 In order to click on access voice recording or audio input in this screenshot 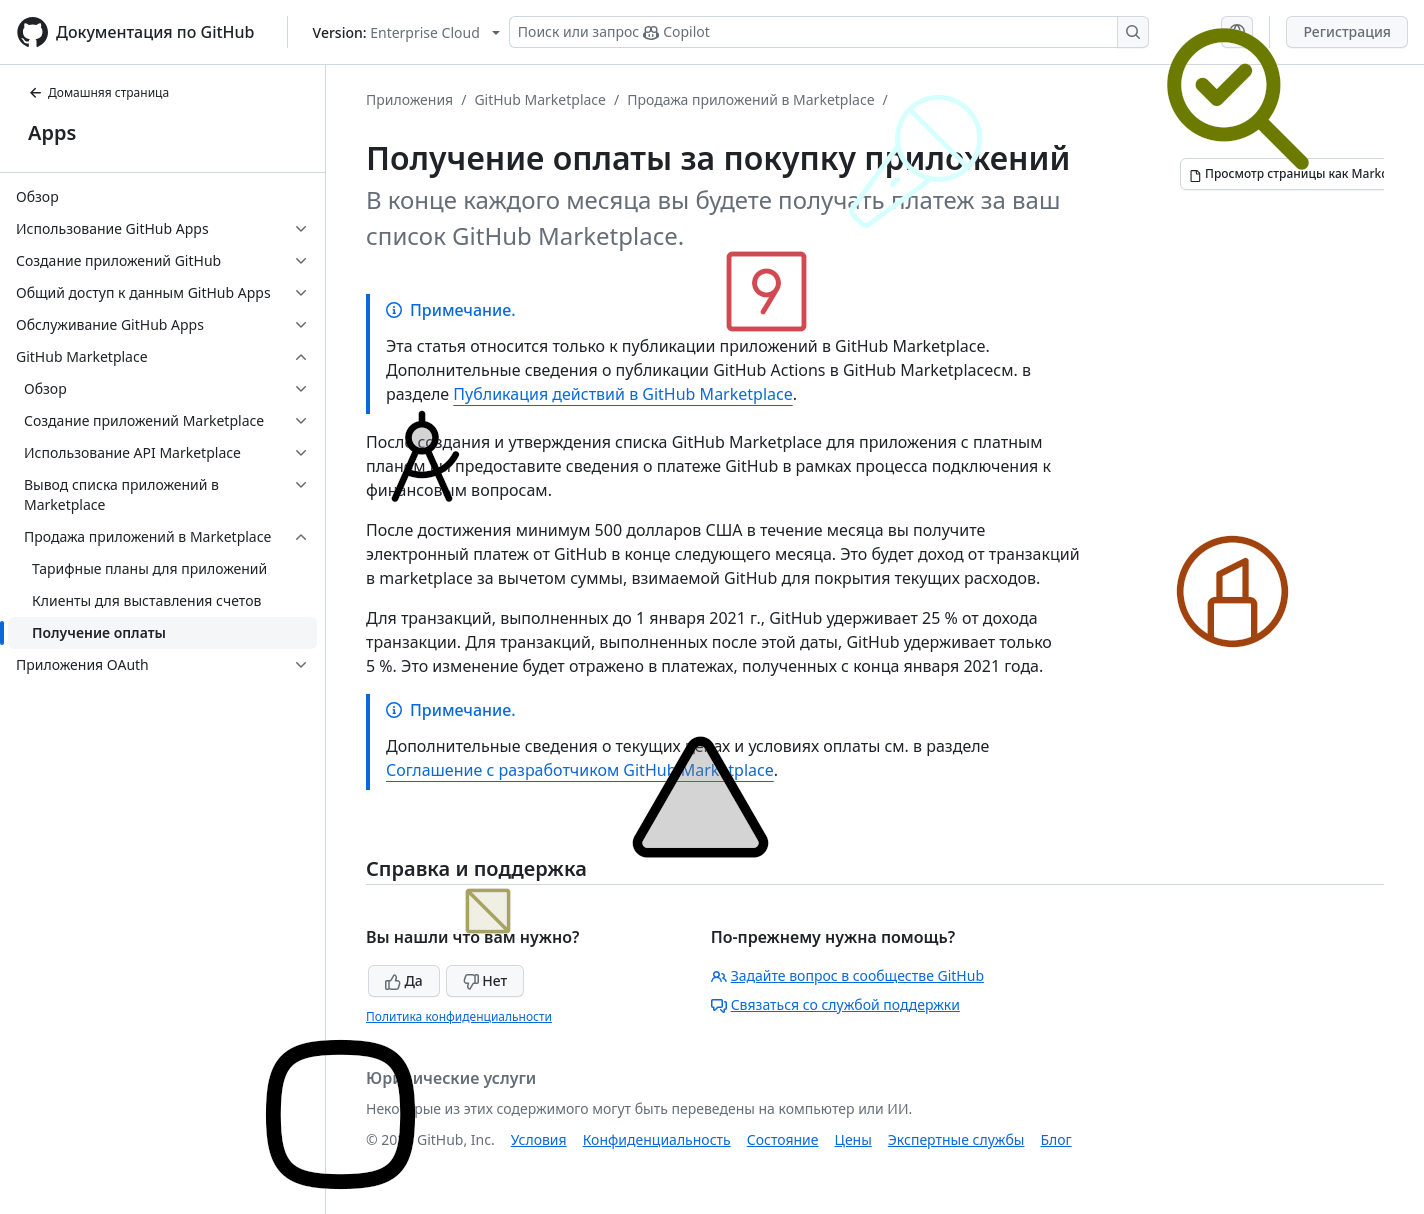, I will do `click(913, 164)`.